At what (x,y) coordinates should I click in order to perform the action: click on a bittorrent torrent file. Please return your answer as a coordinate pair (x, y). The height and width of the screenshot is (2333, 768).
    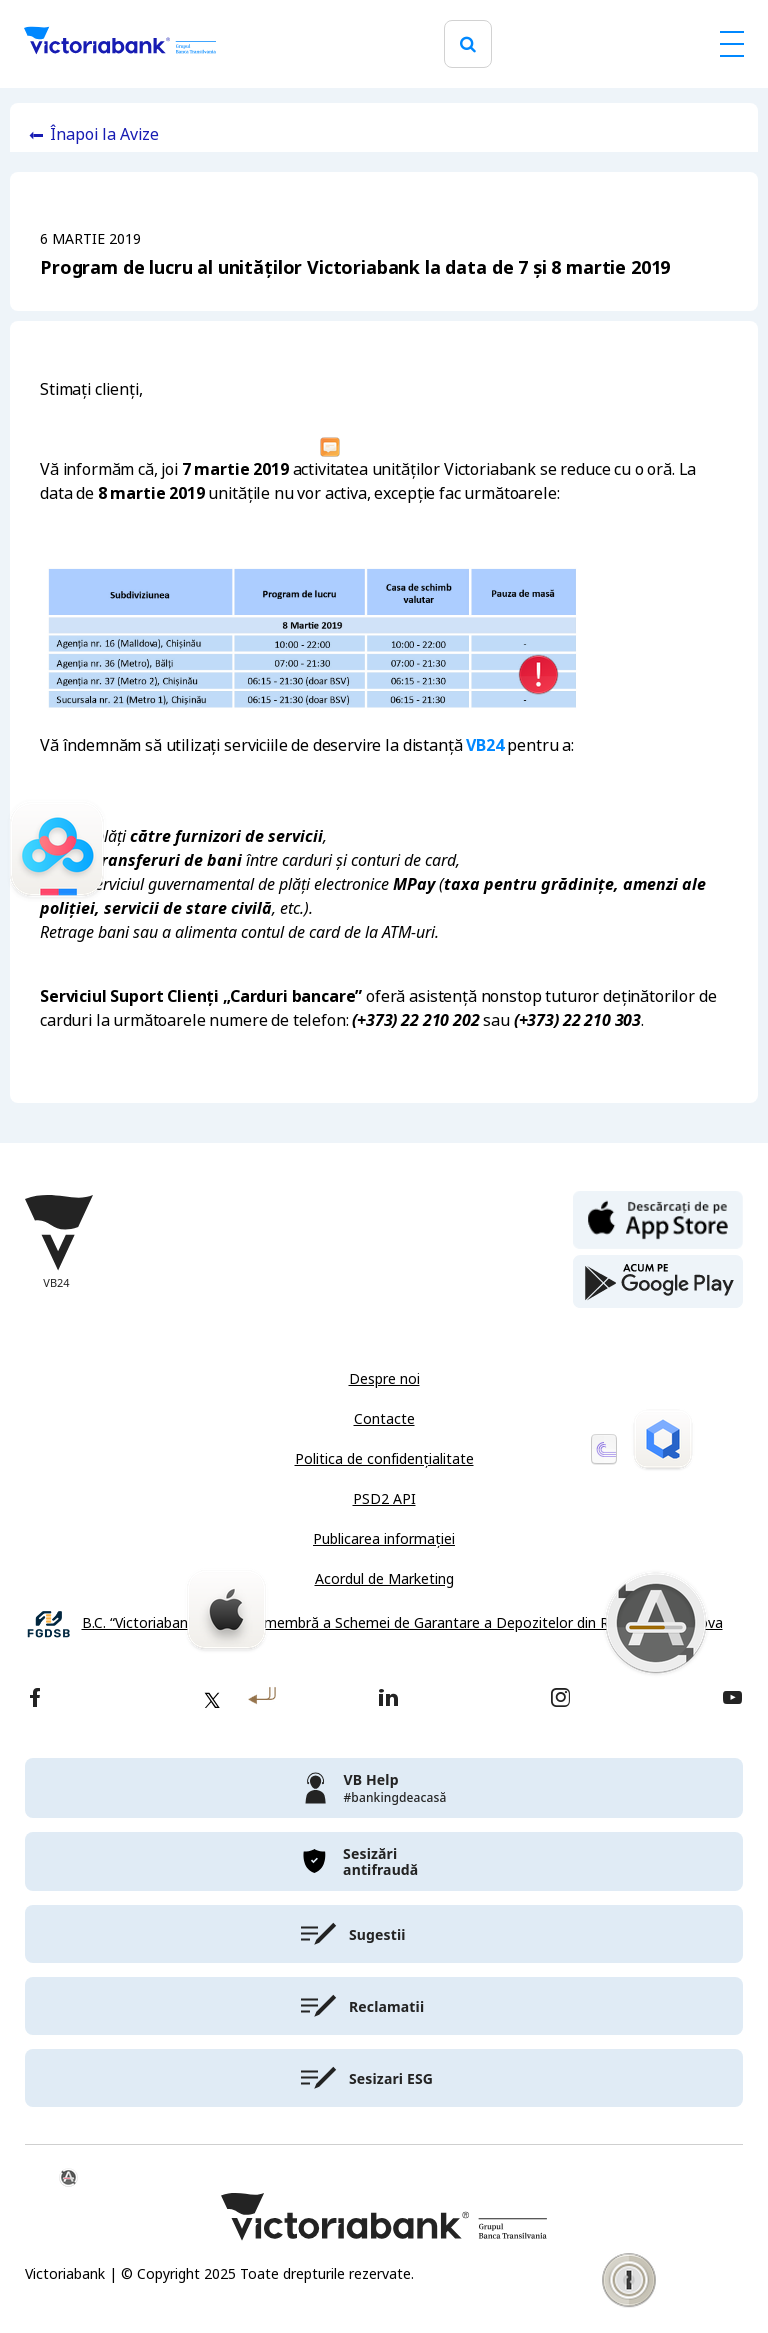
    Looking at the image, I should click on (604, 1449).